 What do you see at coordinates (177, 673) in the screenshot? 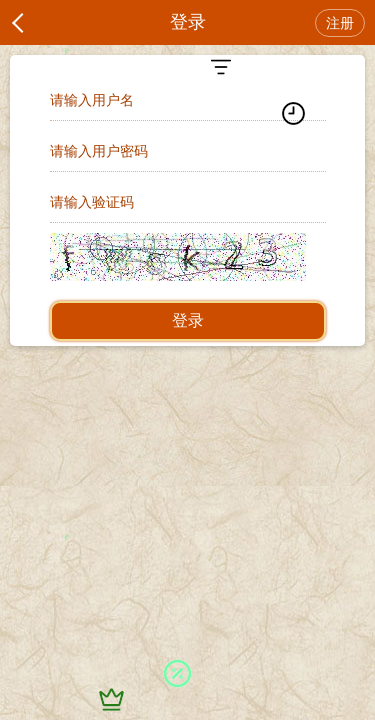
I see `view available discounts or promotions` at bounding box center [177, 673].